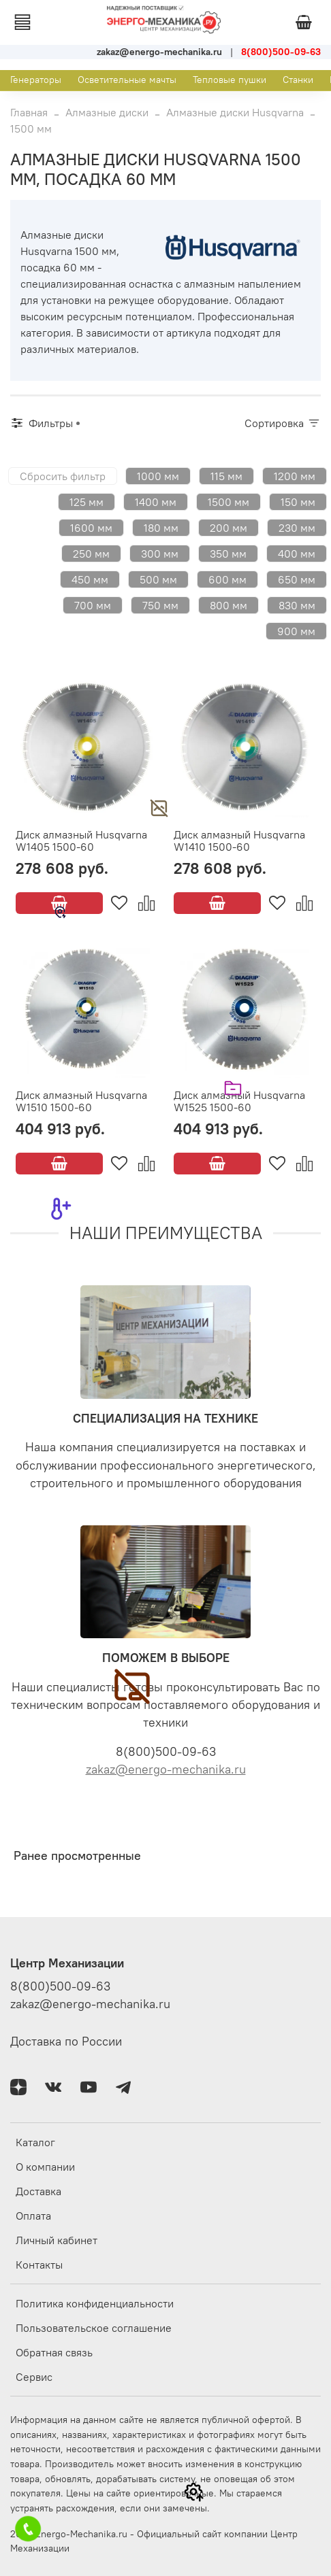  What do you see at coordinates (132, 1687) in the screenshot?
I see `presentation mode disabled` at bounding box center [132, 1687].